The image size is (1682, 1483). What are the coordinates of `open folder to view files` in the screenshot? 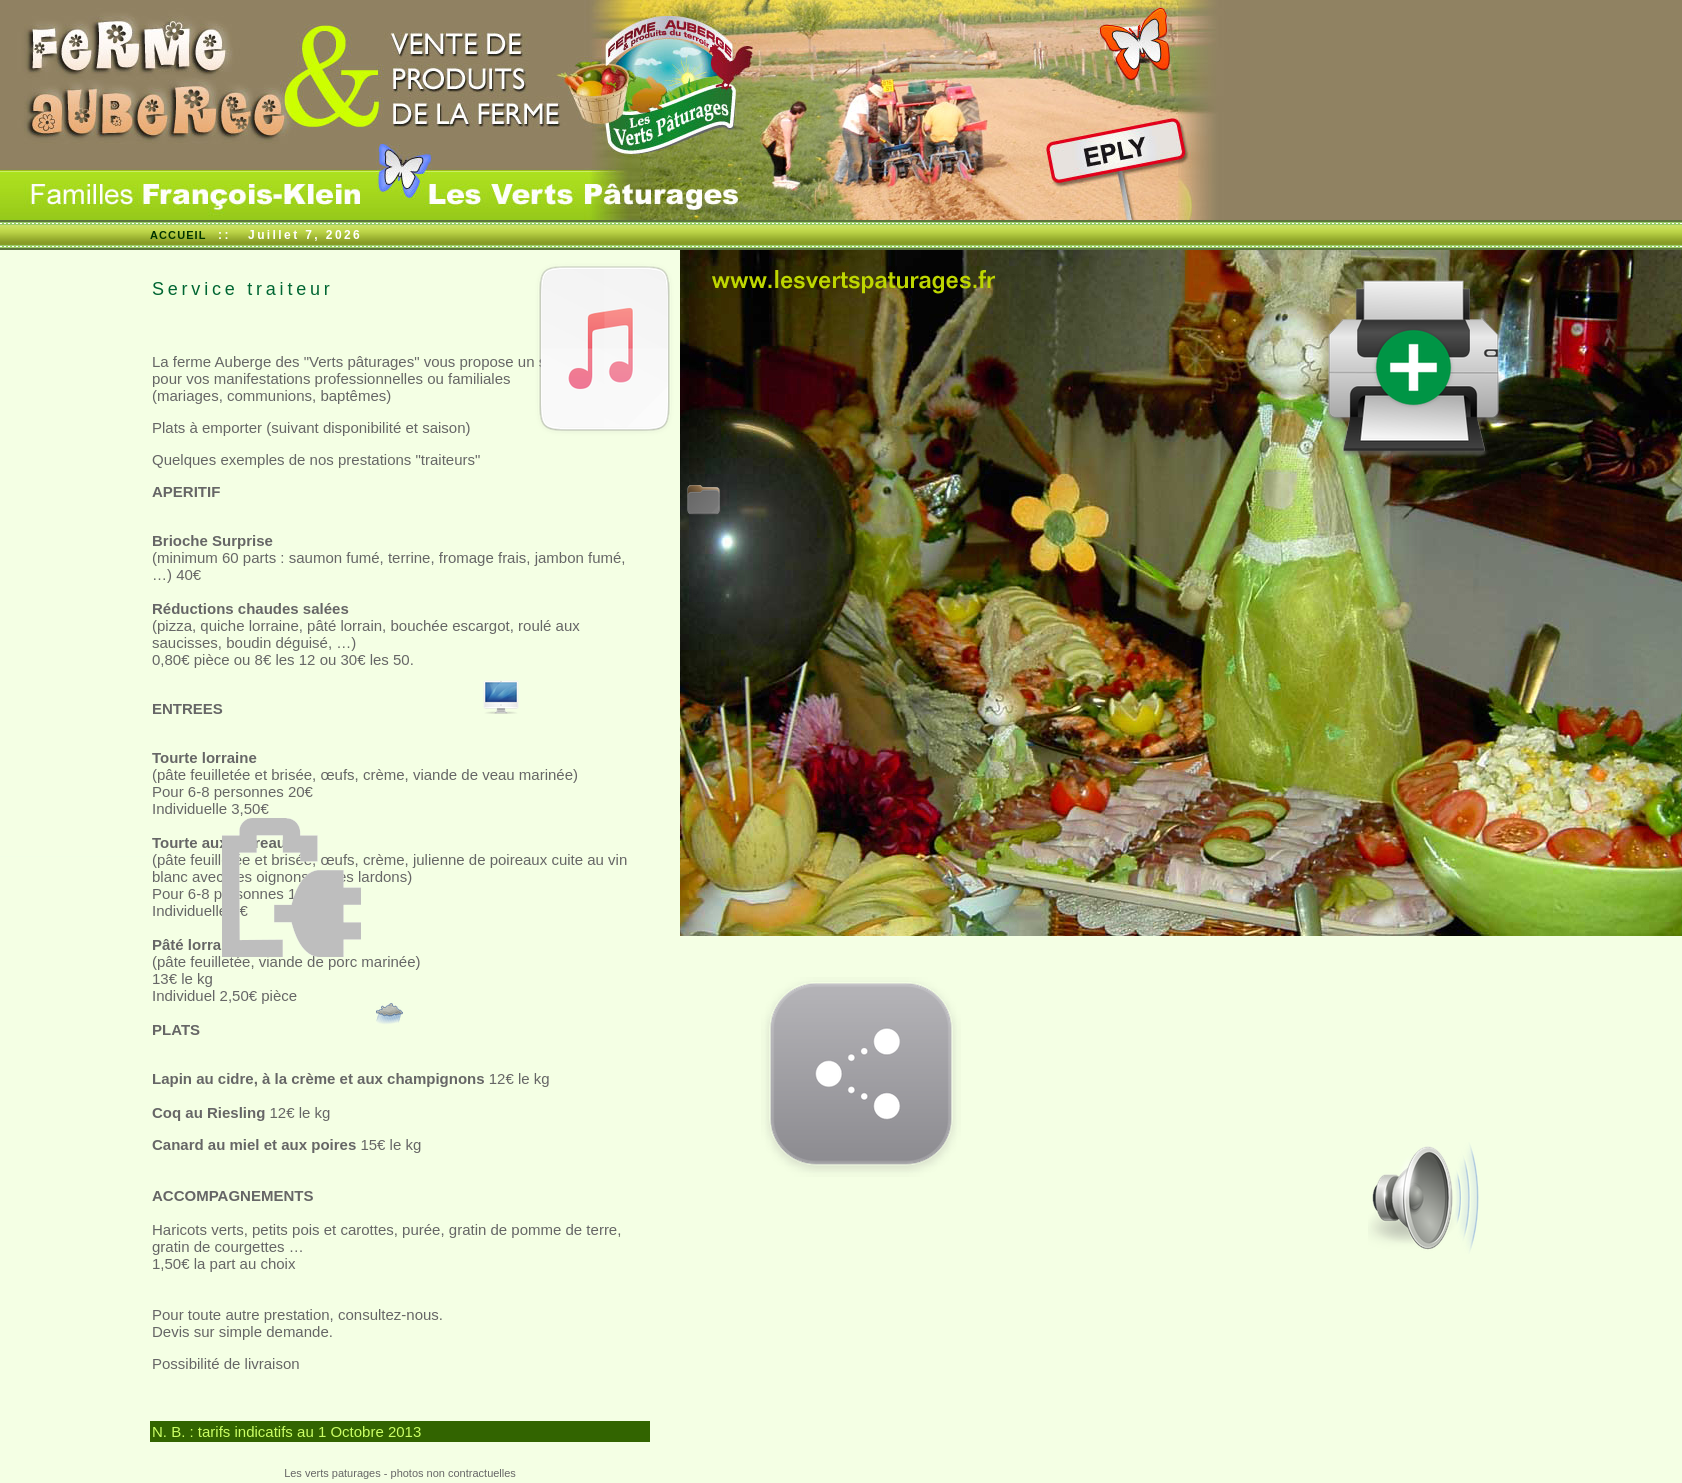 It's located at (703, 499).